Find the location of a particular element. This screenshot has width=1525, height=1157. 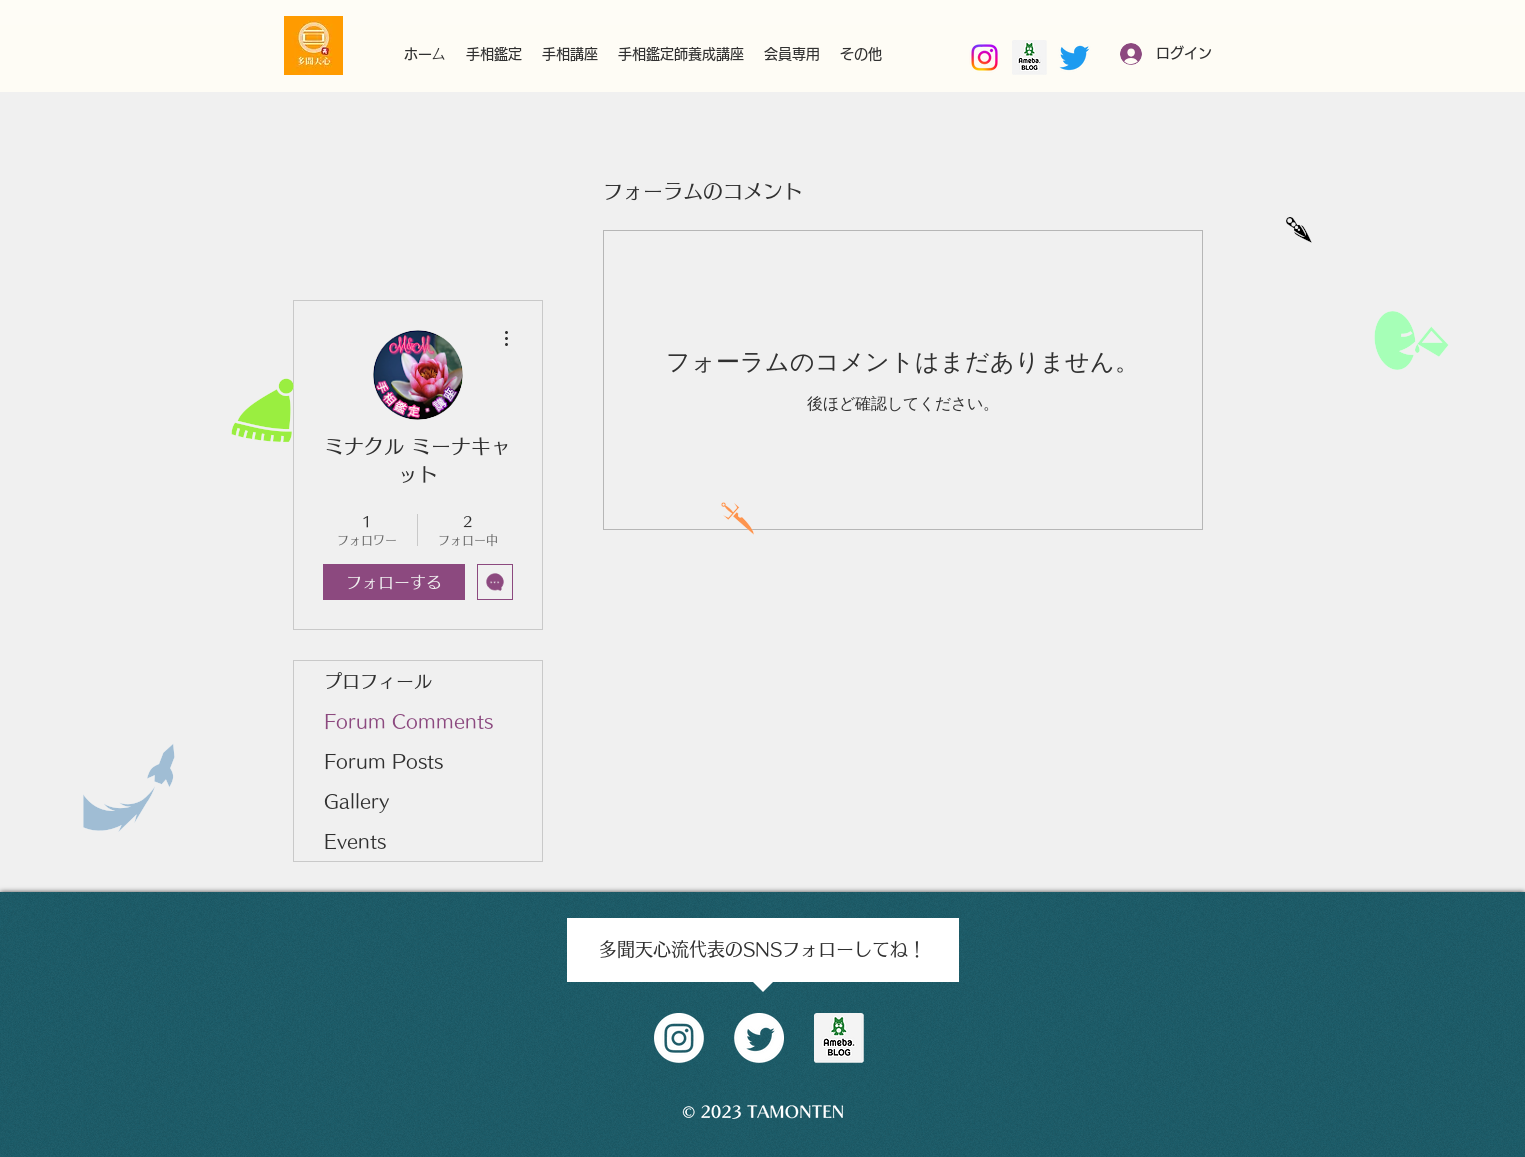

indicates drinking or beverage consumption in gameplay is located at coordinates (1411, 340).